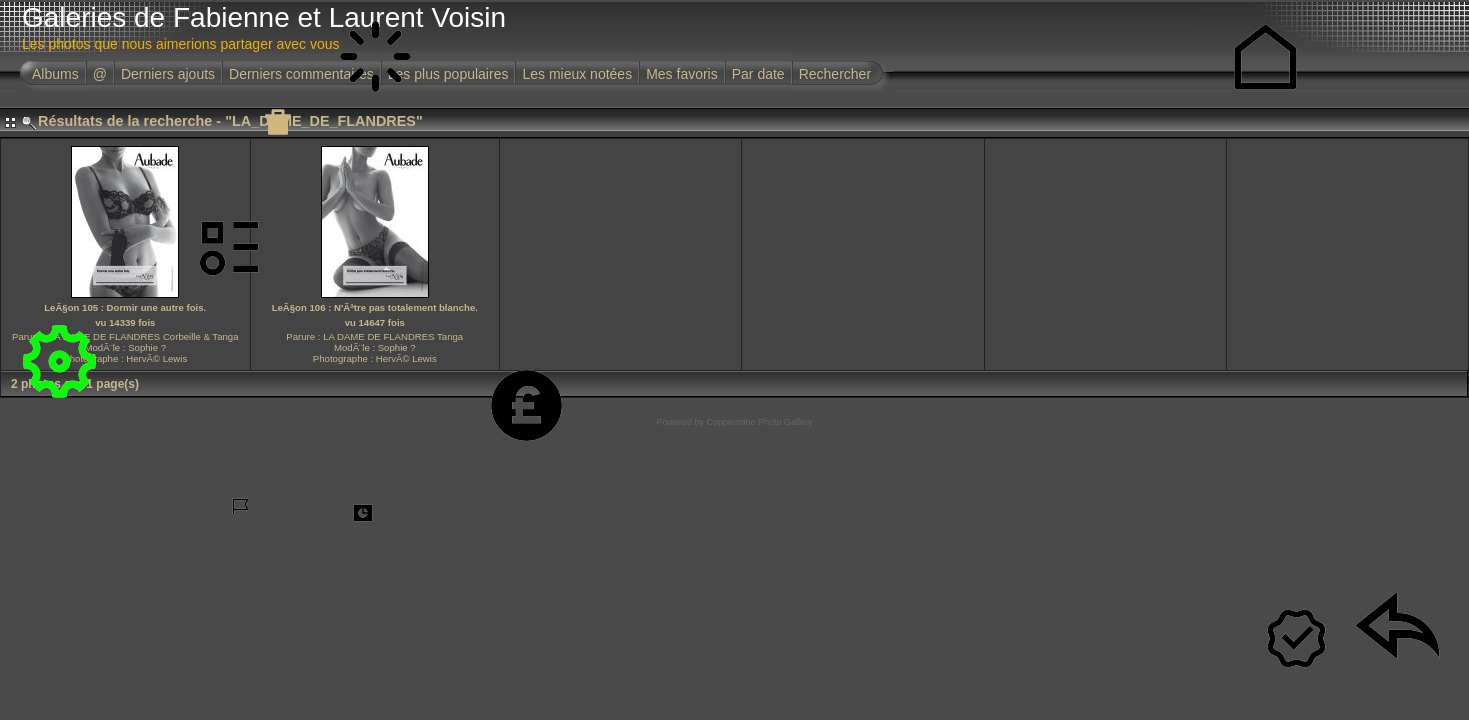 Image resolution: width=1469 pixels, height=720 pixels. Describe the element at coordinates (278, 122) in the screenshot. I see `delete selected item` at that location.